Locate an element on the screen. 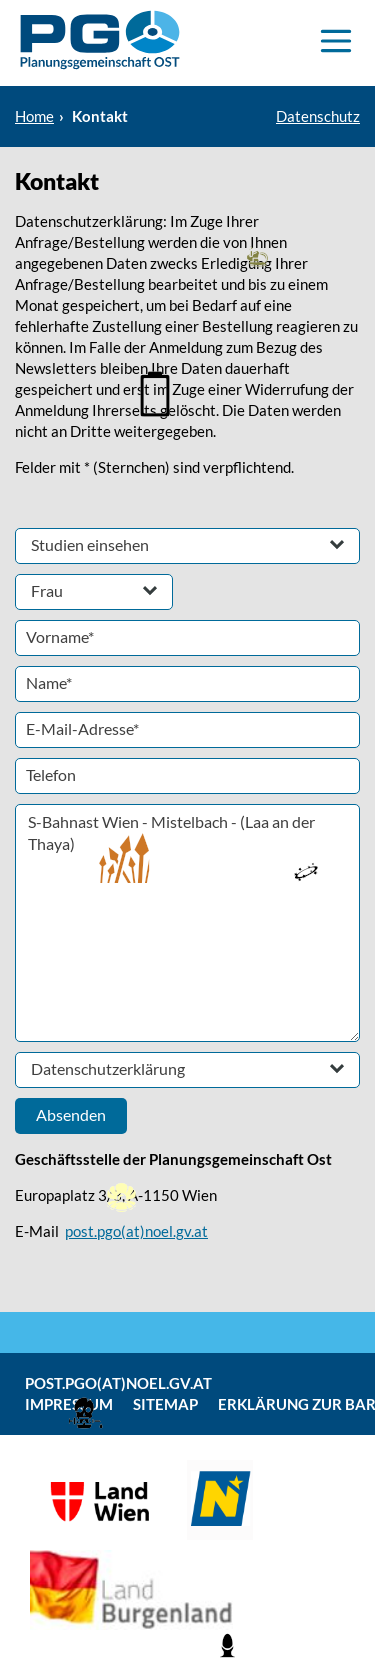 The image size is (375, 1665). select egg pod vehicle or transport is located at coordinates (227, 1645).